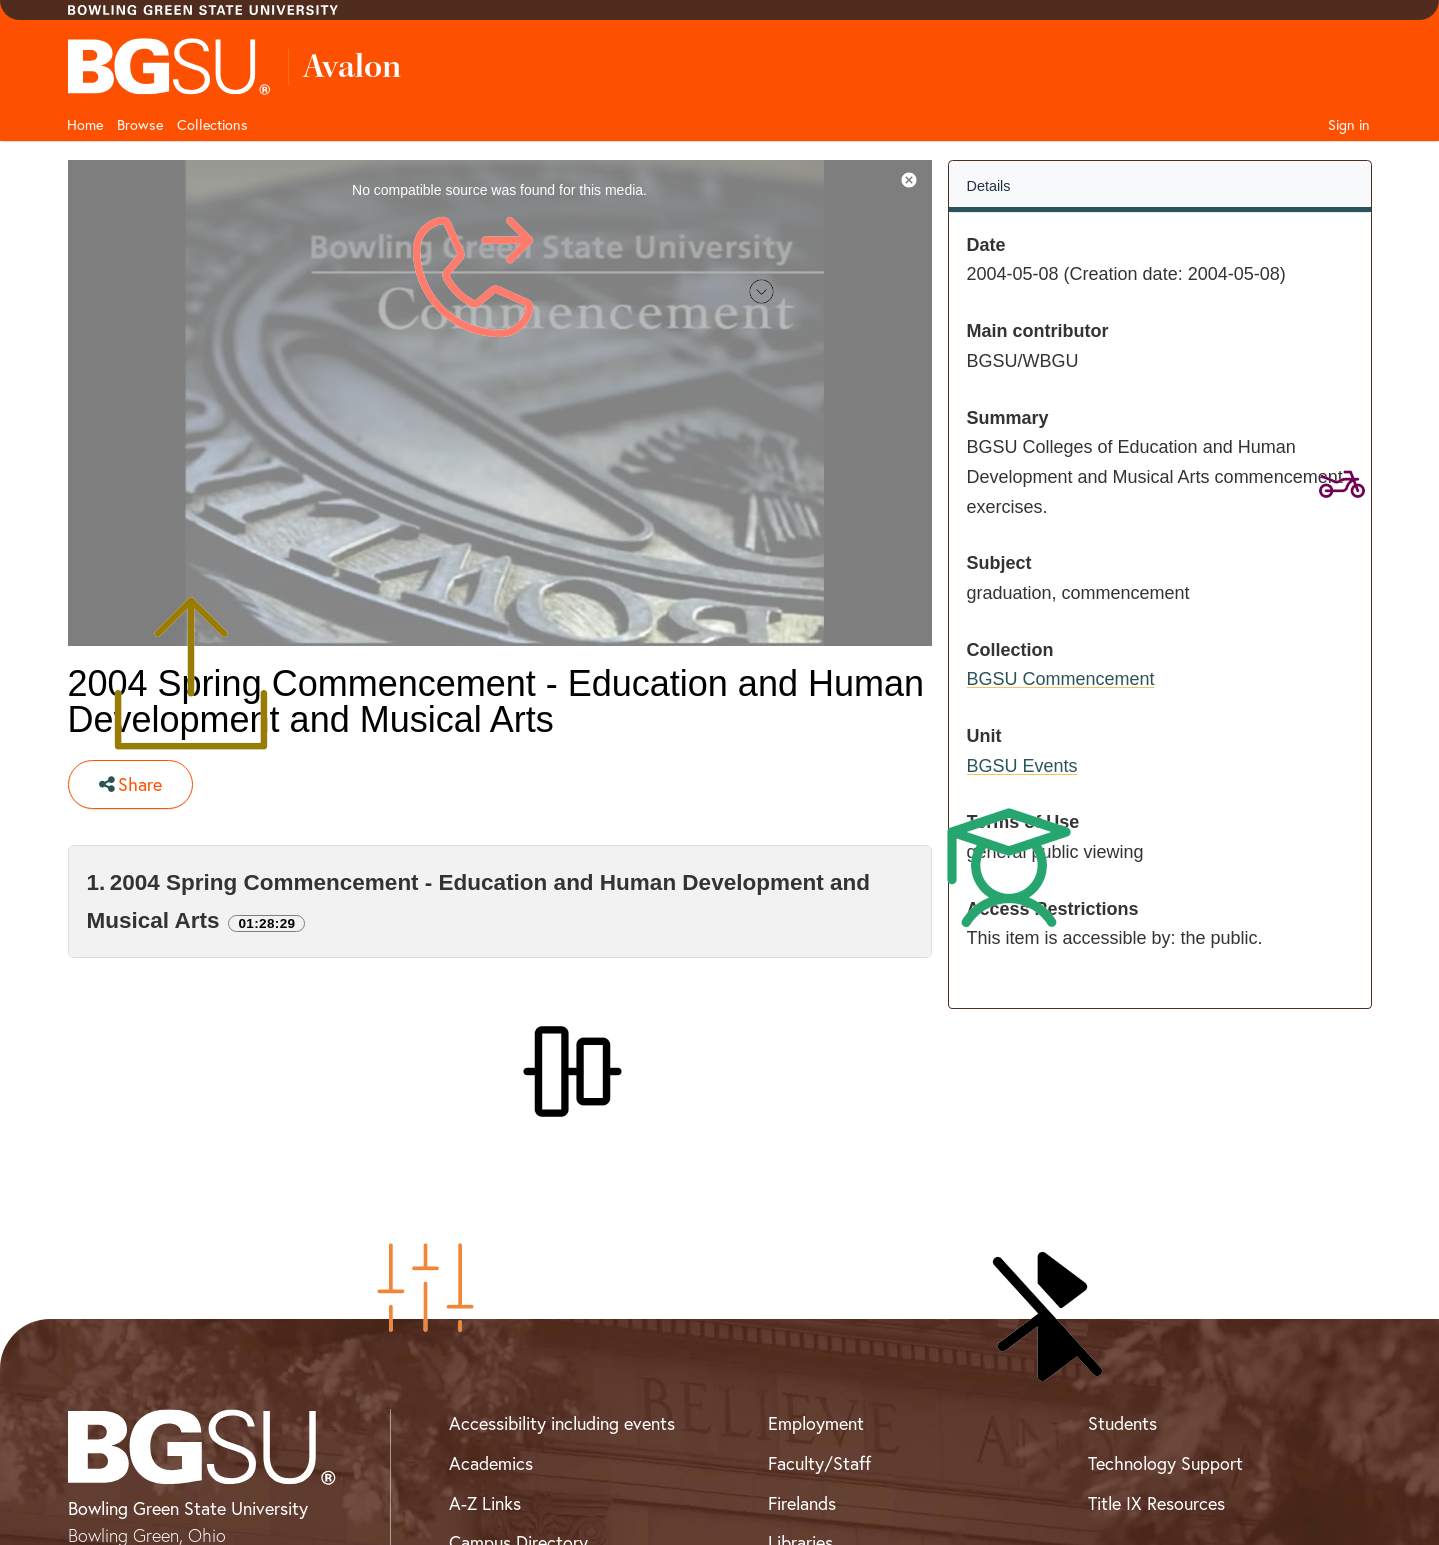 This screenshot has height=1545, width=1439. Describe the element at coordinates (1042, 1316) in the screenshot. I see `bluetooth is disabled or unavailable` at that location.